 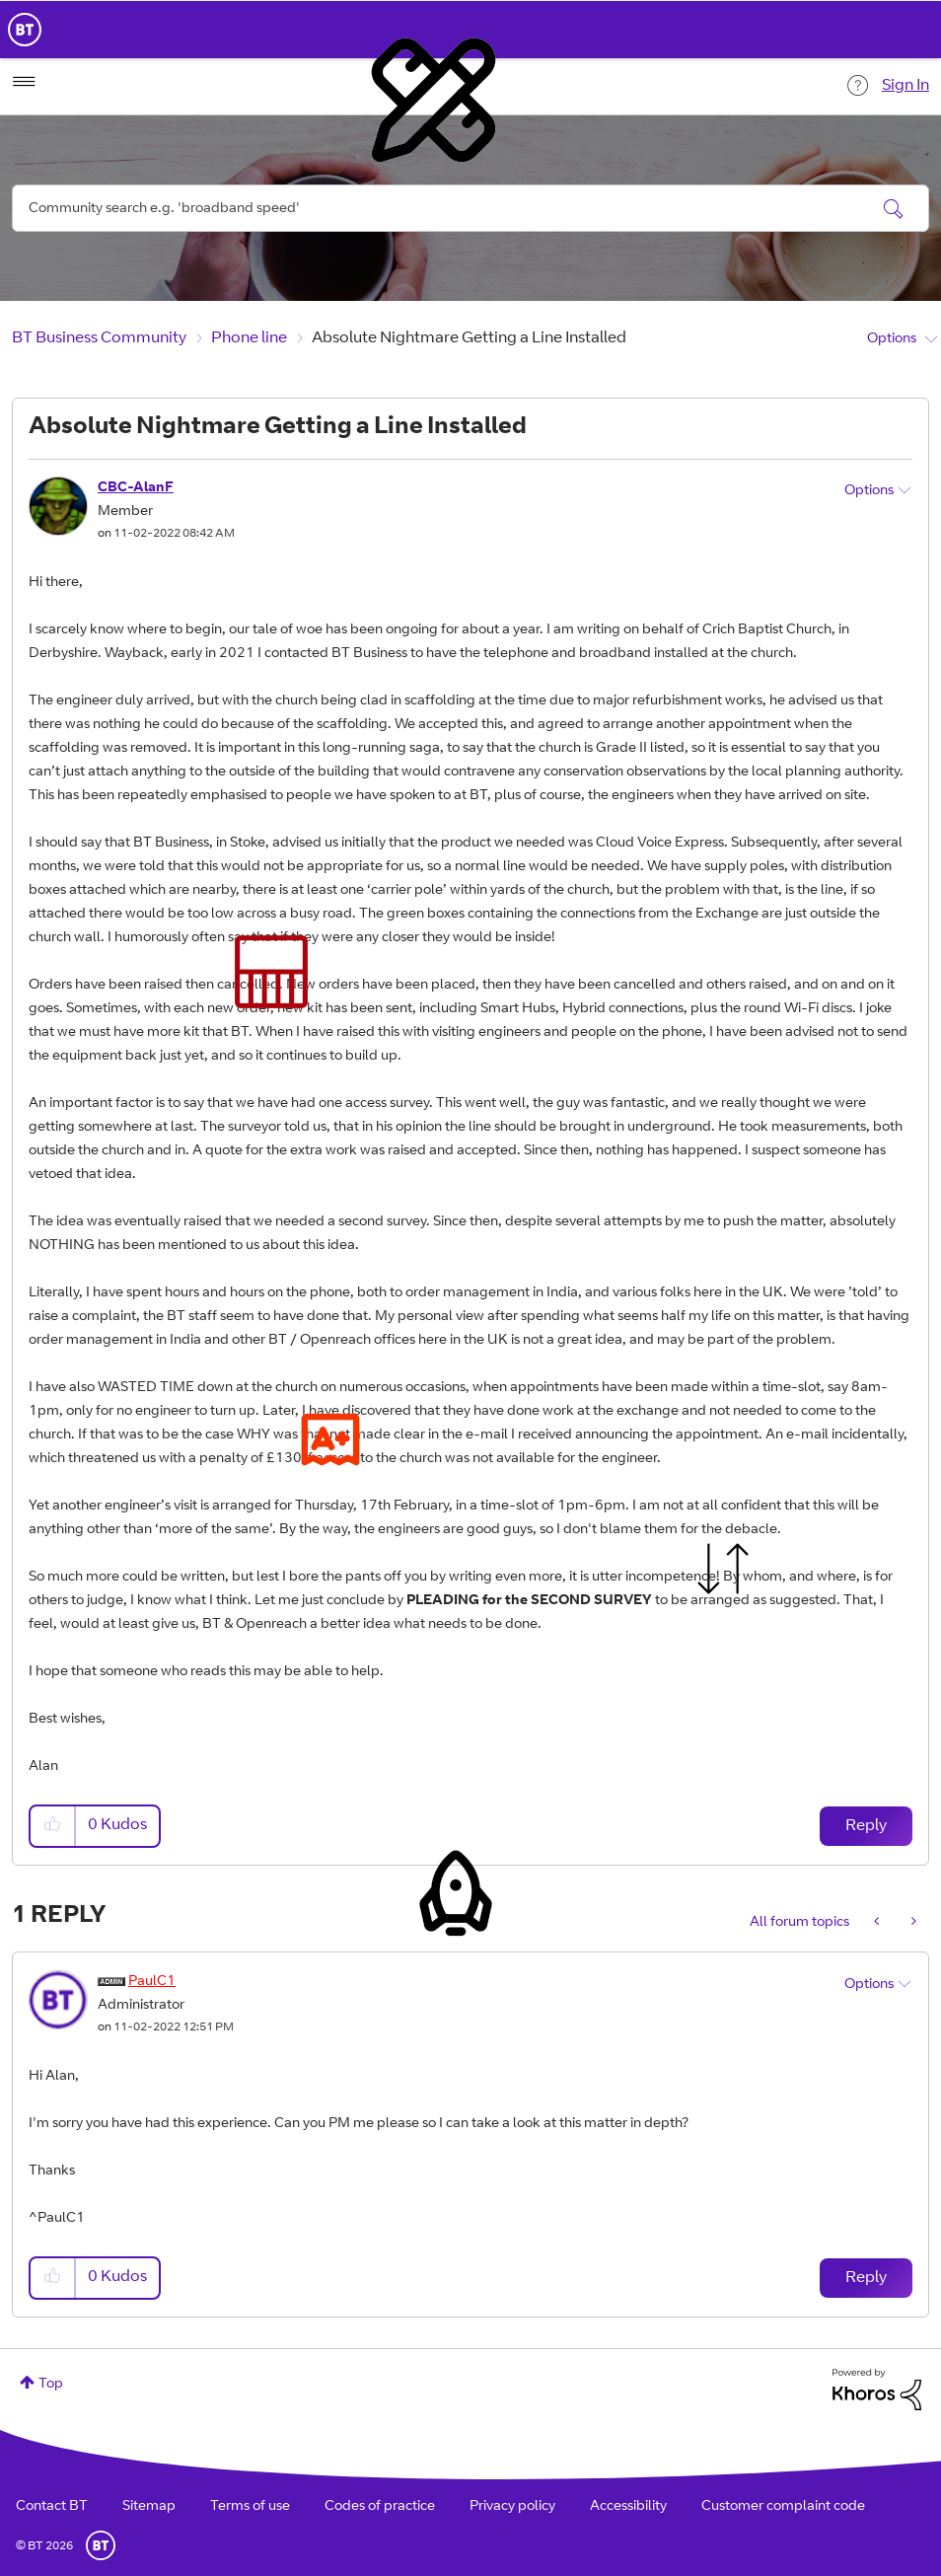 I want to click on sort items in ascending or descending order, so click(x=723, y=1569).